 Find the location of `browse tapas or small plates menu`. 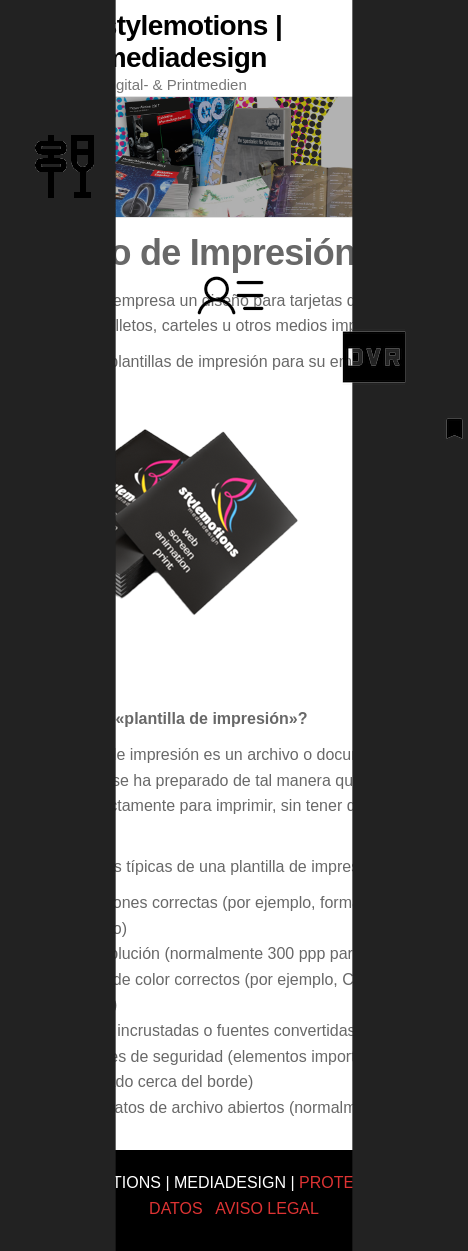

browse tapas or small plates menu is located at coordinates (65, 166).